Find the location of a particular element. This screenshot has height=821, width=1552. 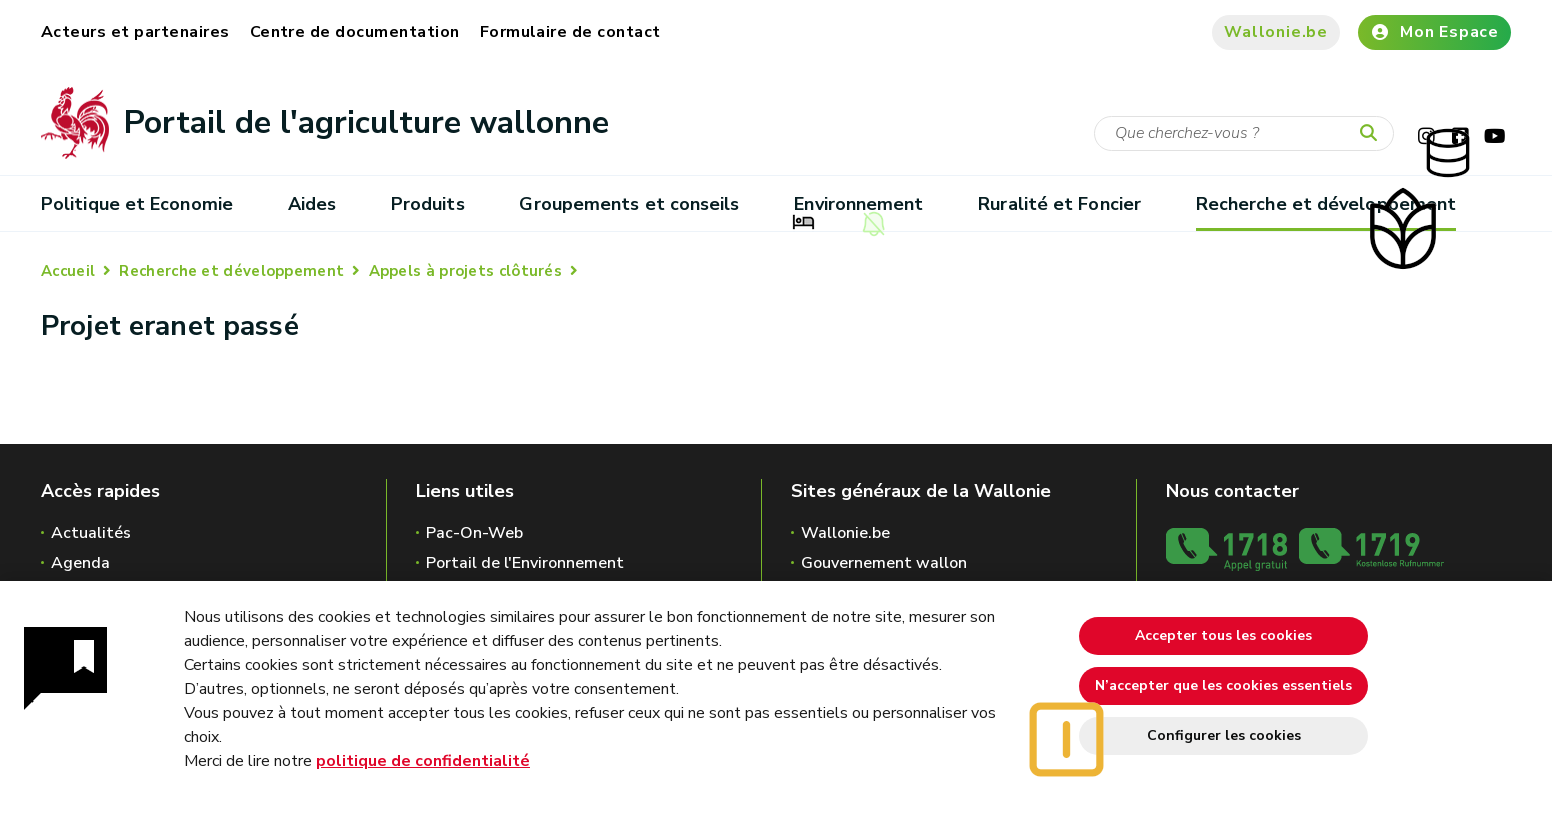

mute notifications is located at coordinates (874, 224).